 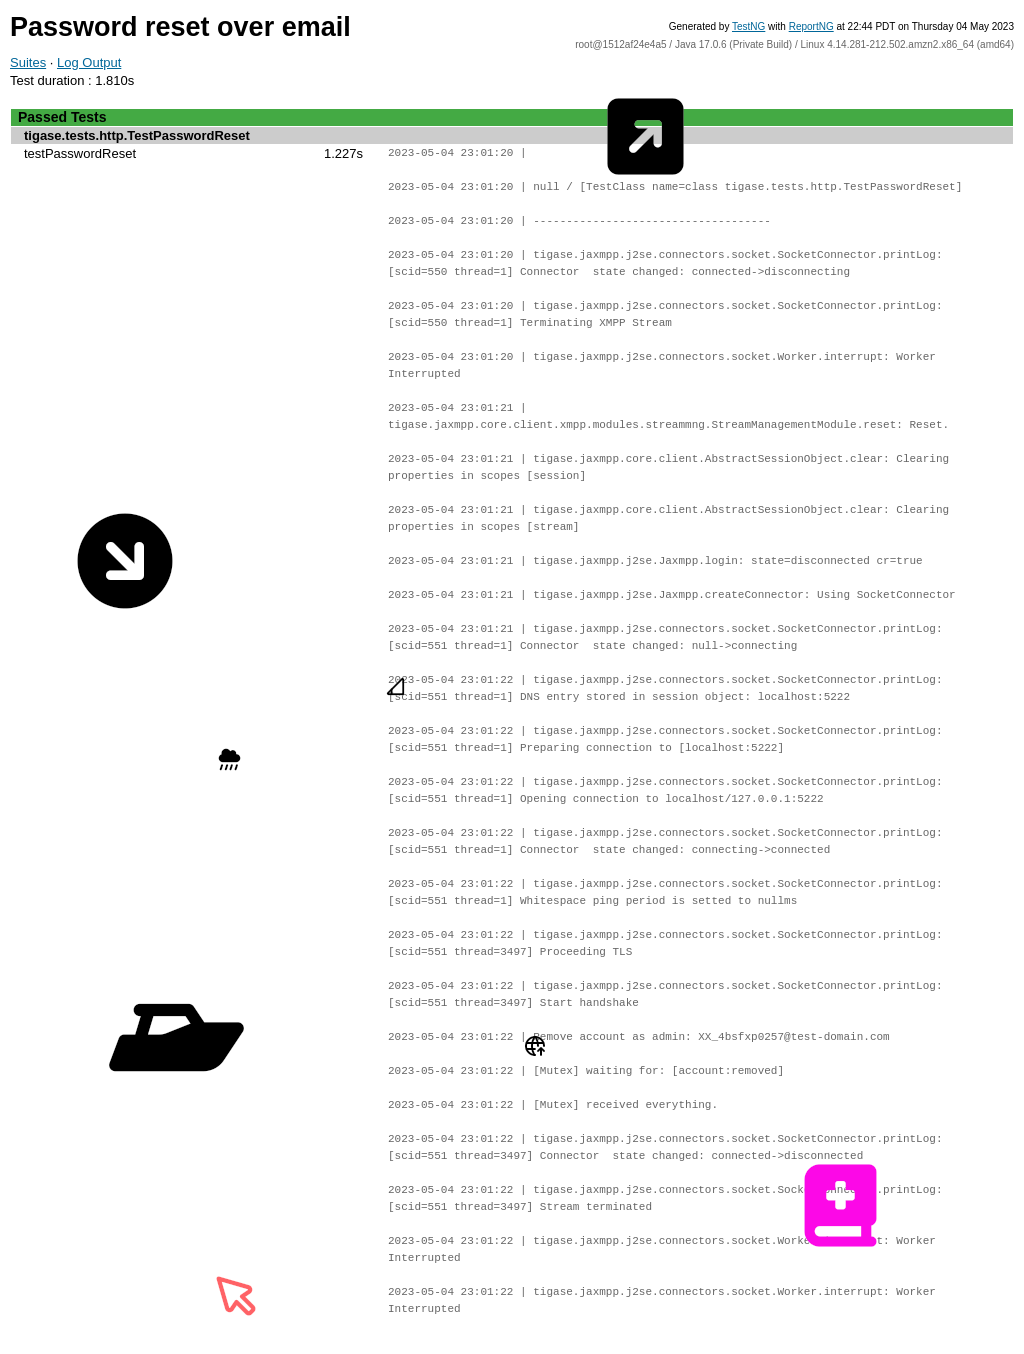 What do you see at coordinates (176, 1034) in the screenshot?
I see `access boat rental or marina services` at bounding box center [176, 1034].